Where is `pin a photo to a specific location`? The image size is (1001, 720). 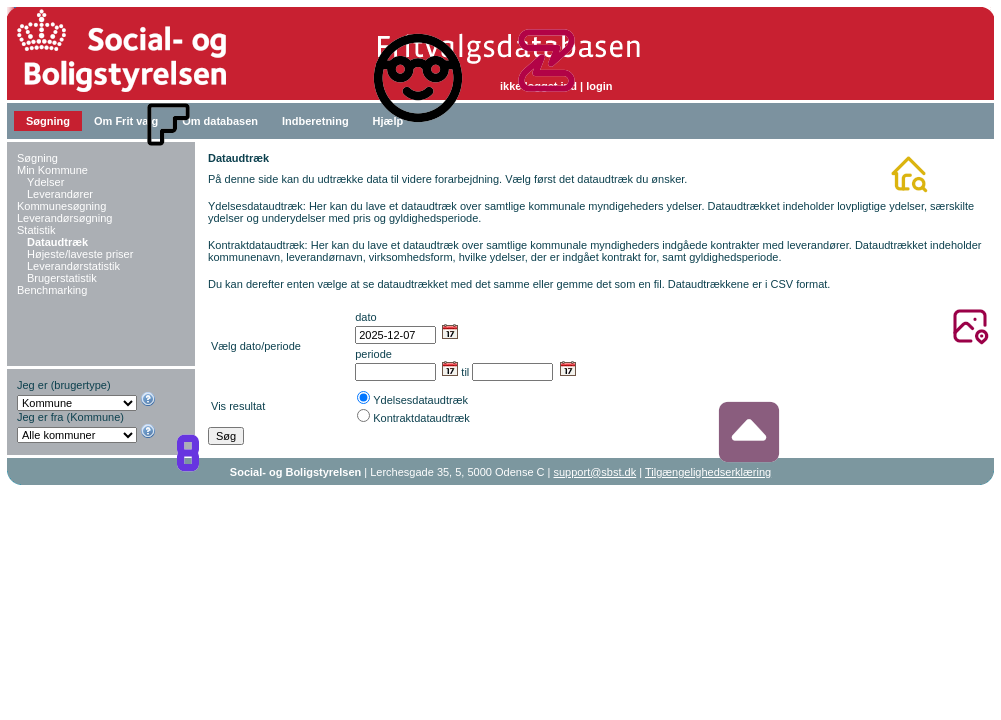
pin a photo to a specific location is located at coordinates (970, 326).